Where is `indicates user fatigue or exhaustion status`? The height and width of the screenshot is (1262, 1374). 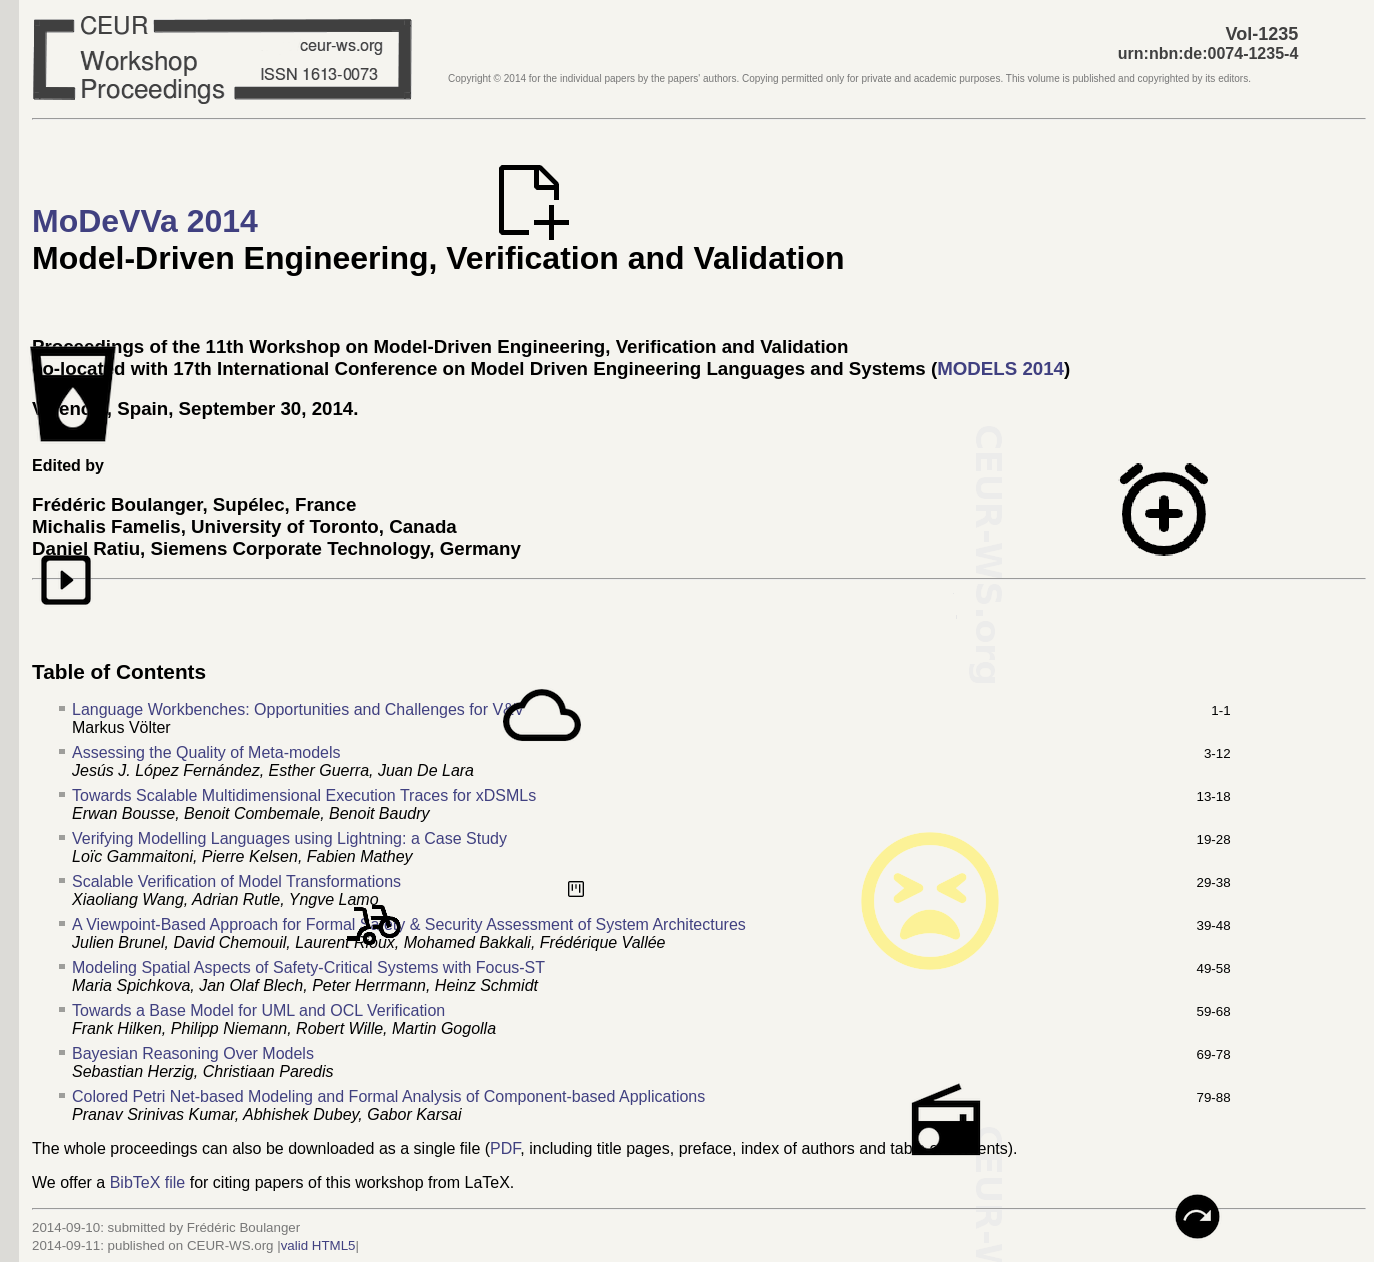 indicates user fatigue or exhaustion status is located at coordinates (930, 901).